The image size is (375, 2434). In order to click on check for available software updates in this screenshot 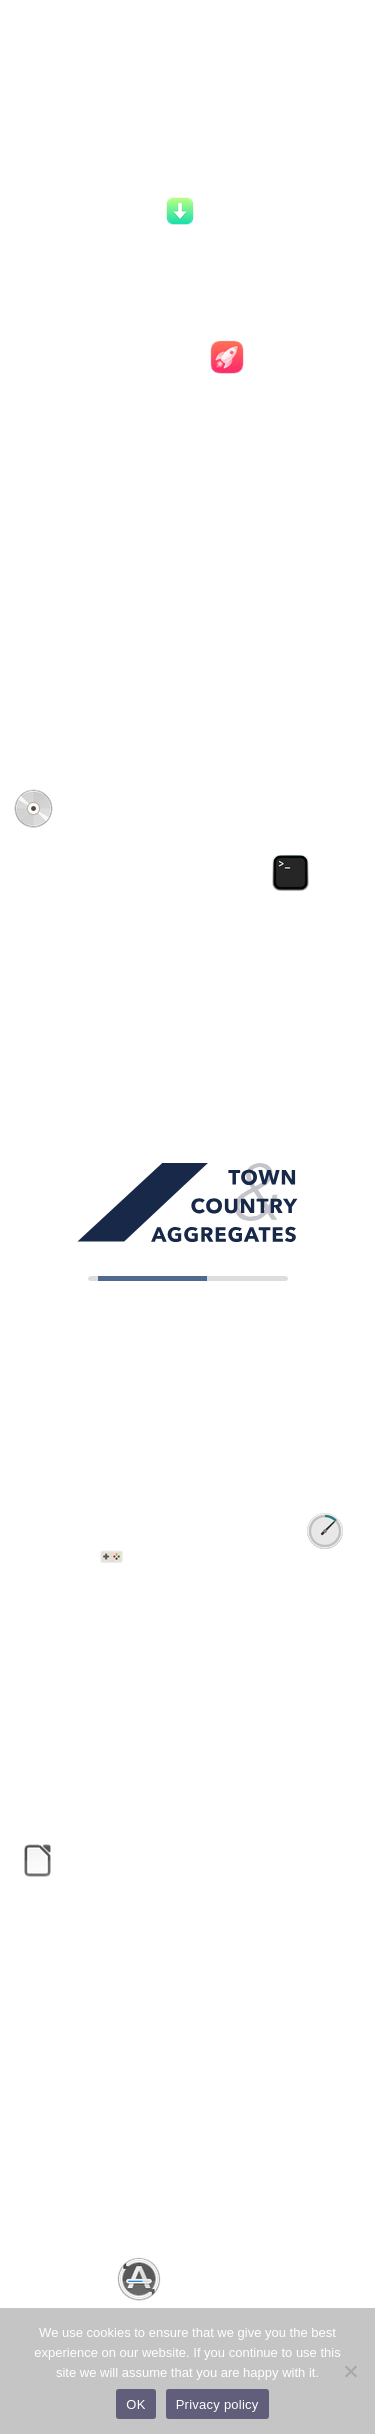, I will do `click(139, 2279)`.